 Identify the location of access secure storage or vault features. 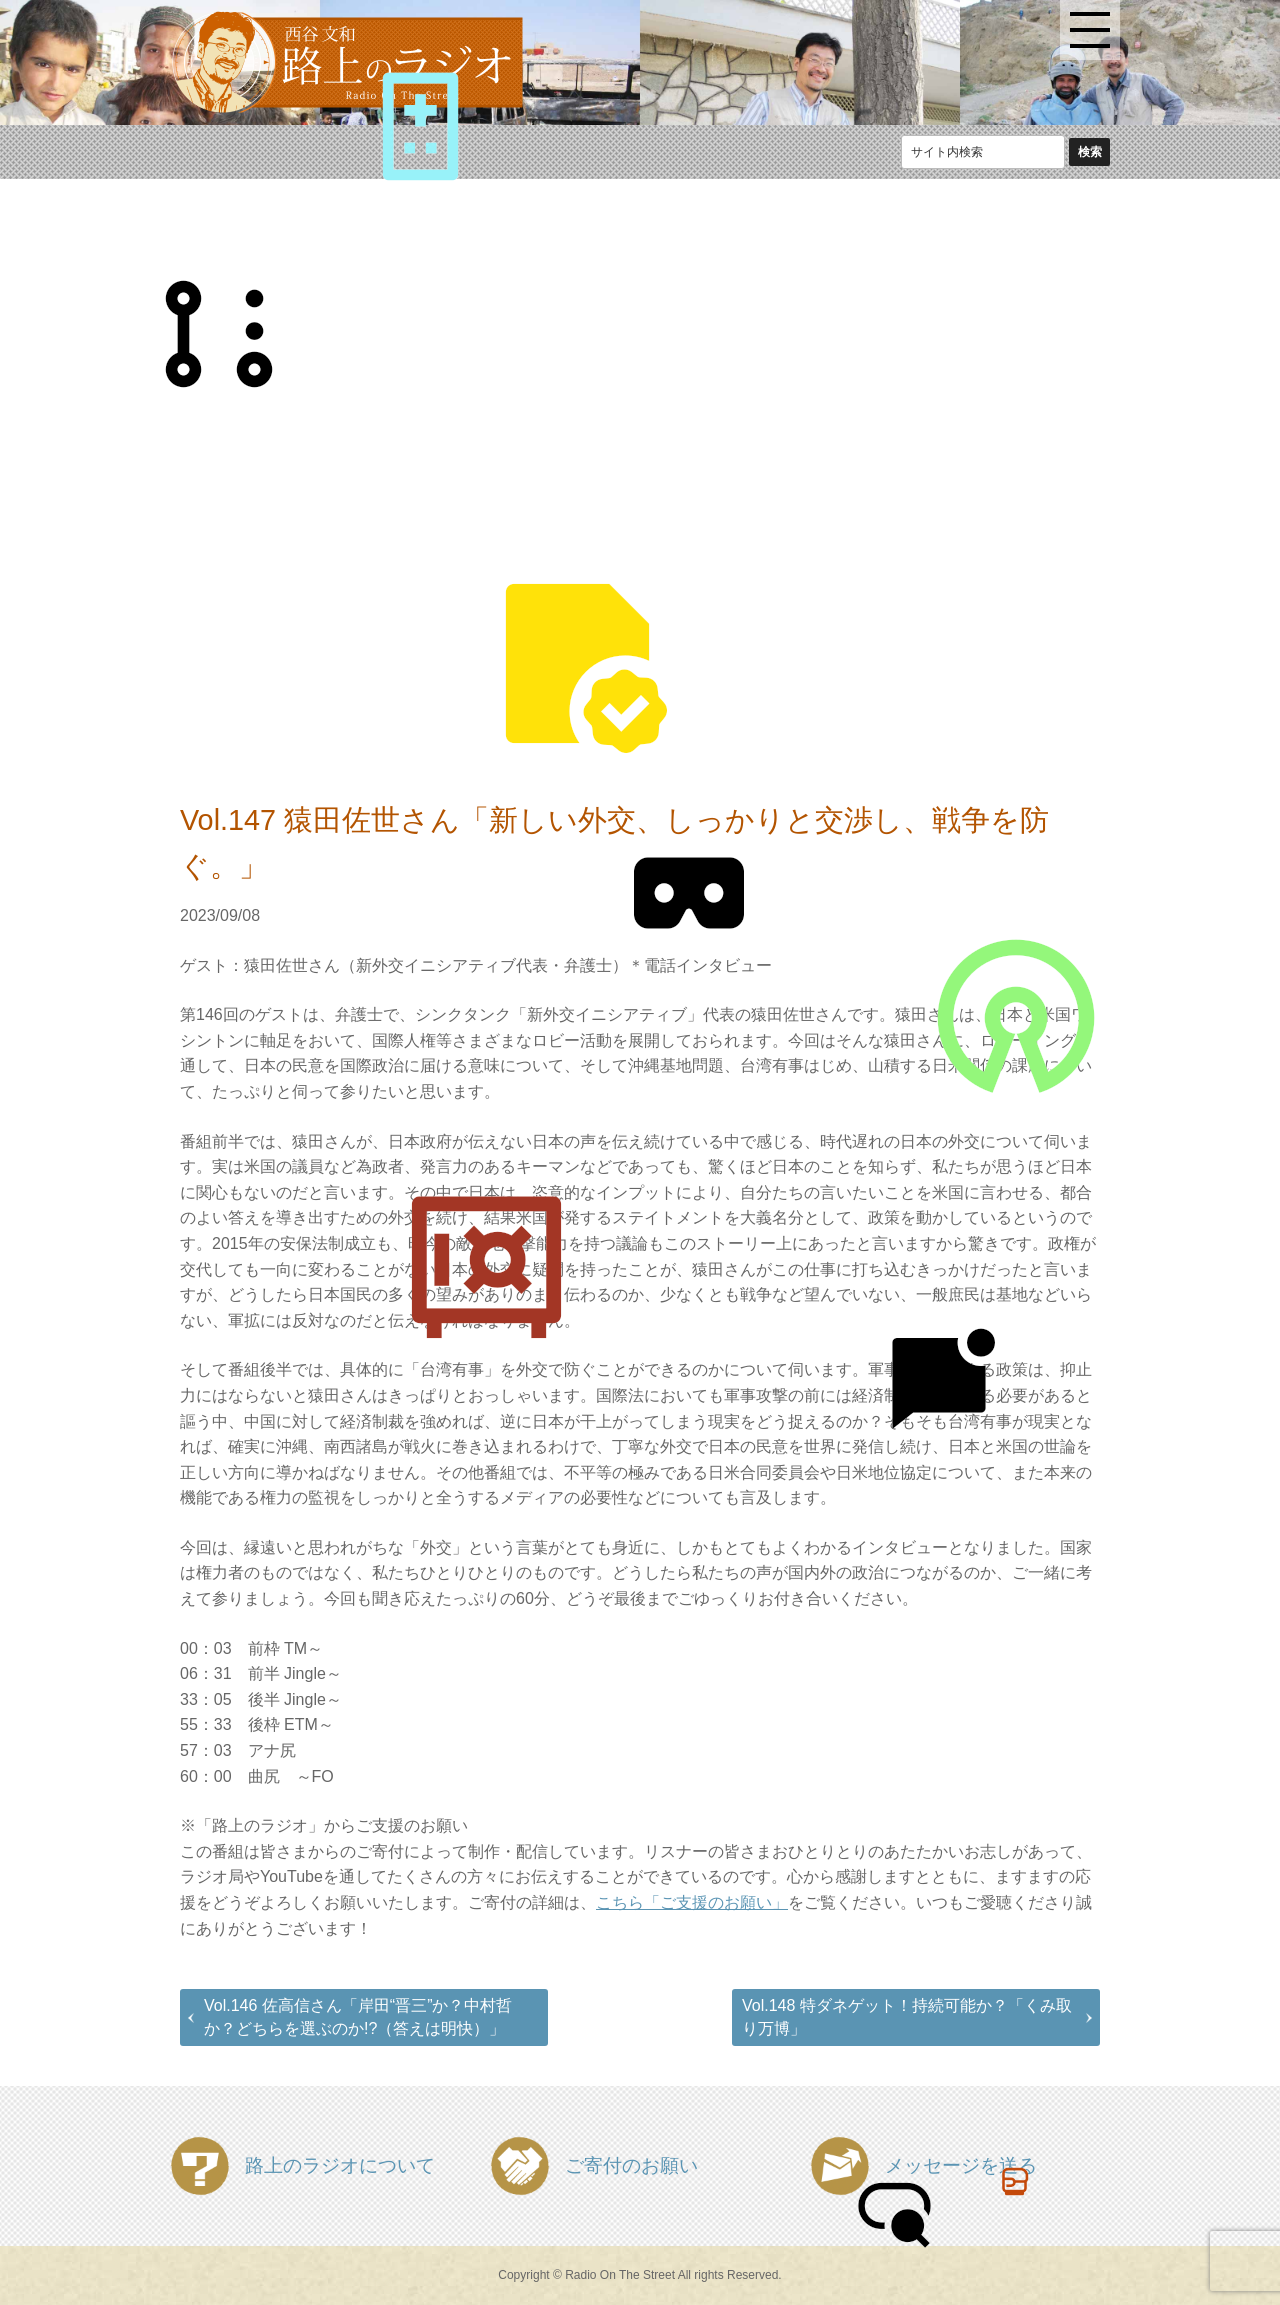
(486, 1263).